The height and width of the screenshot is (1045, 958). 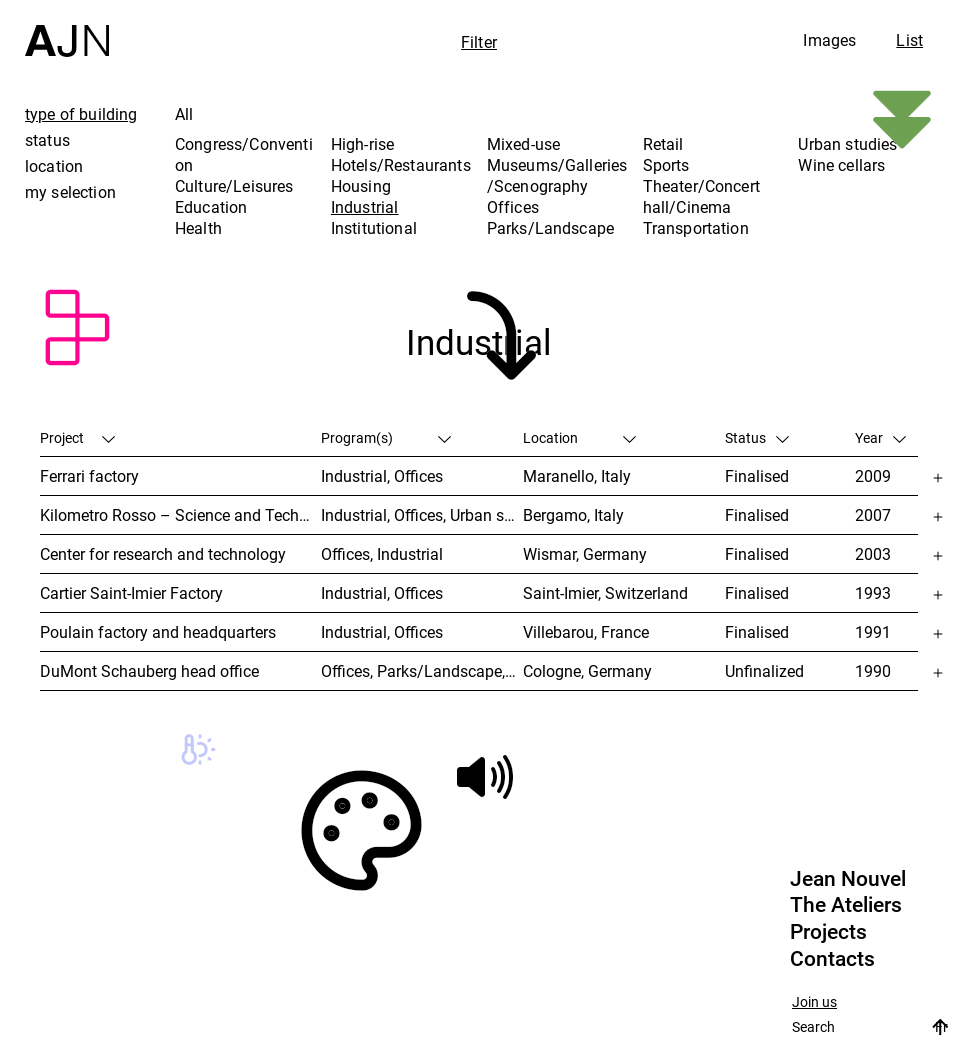 What do you see at coordinates (902, 117) in the screenshot?
I see `expand all sections or content` at bounding box center [902, 117].